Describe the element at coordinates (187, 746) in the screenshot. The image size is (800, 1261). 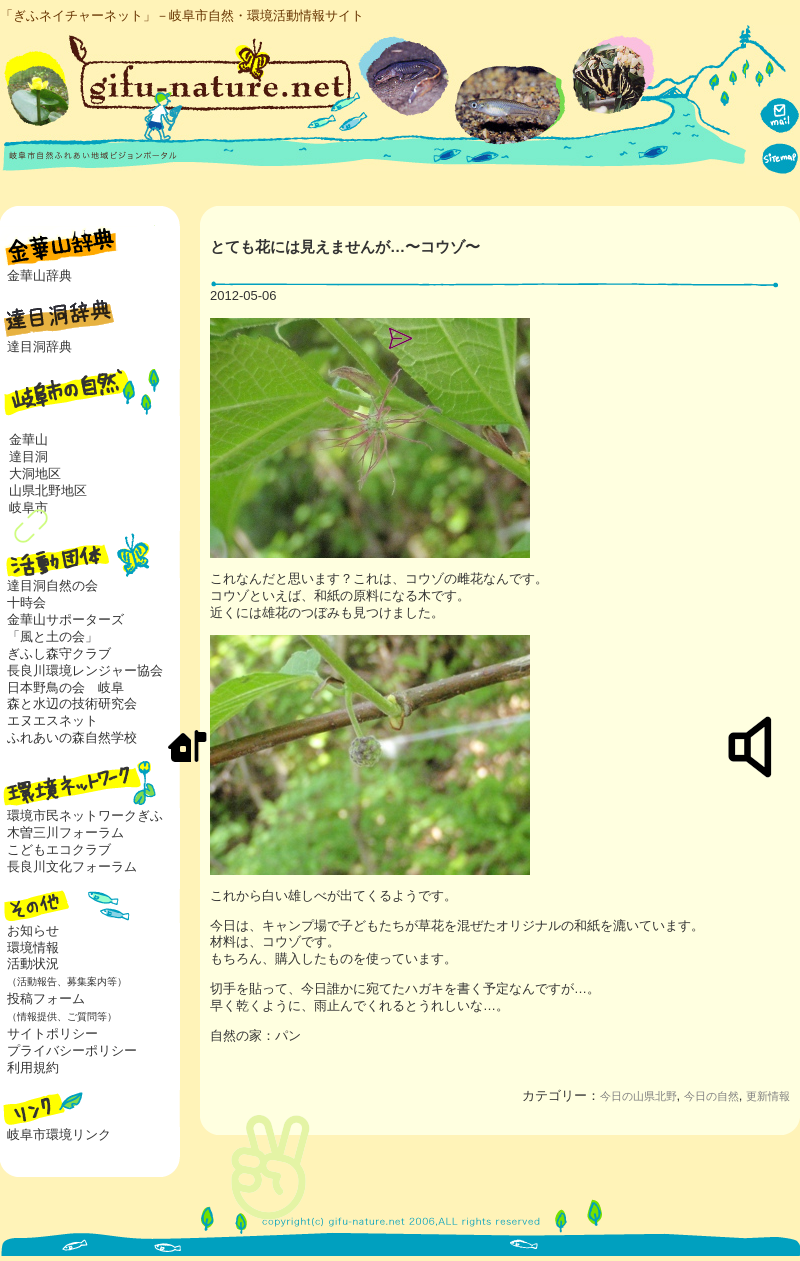
I see `view your home address or primary location` at that location.